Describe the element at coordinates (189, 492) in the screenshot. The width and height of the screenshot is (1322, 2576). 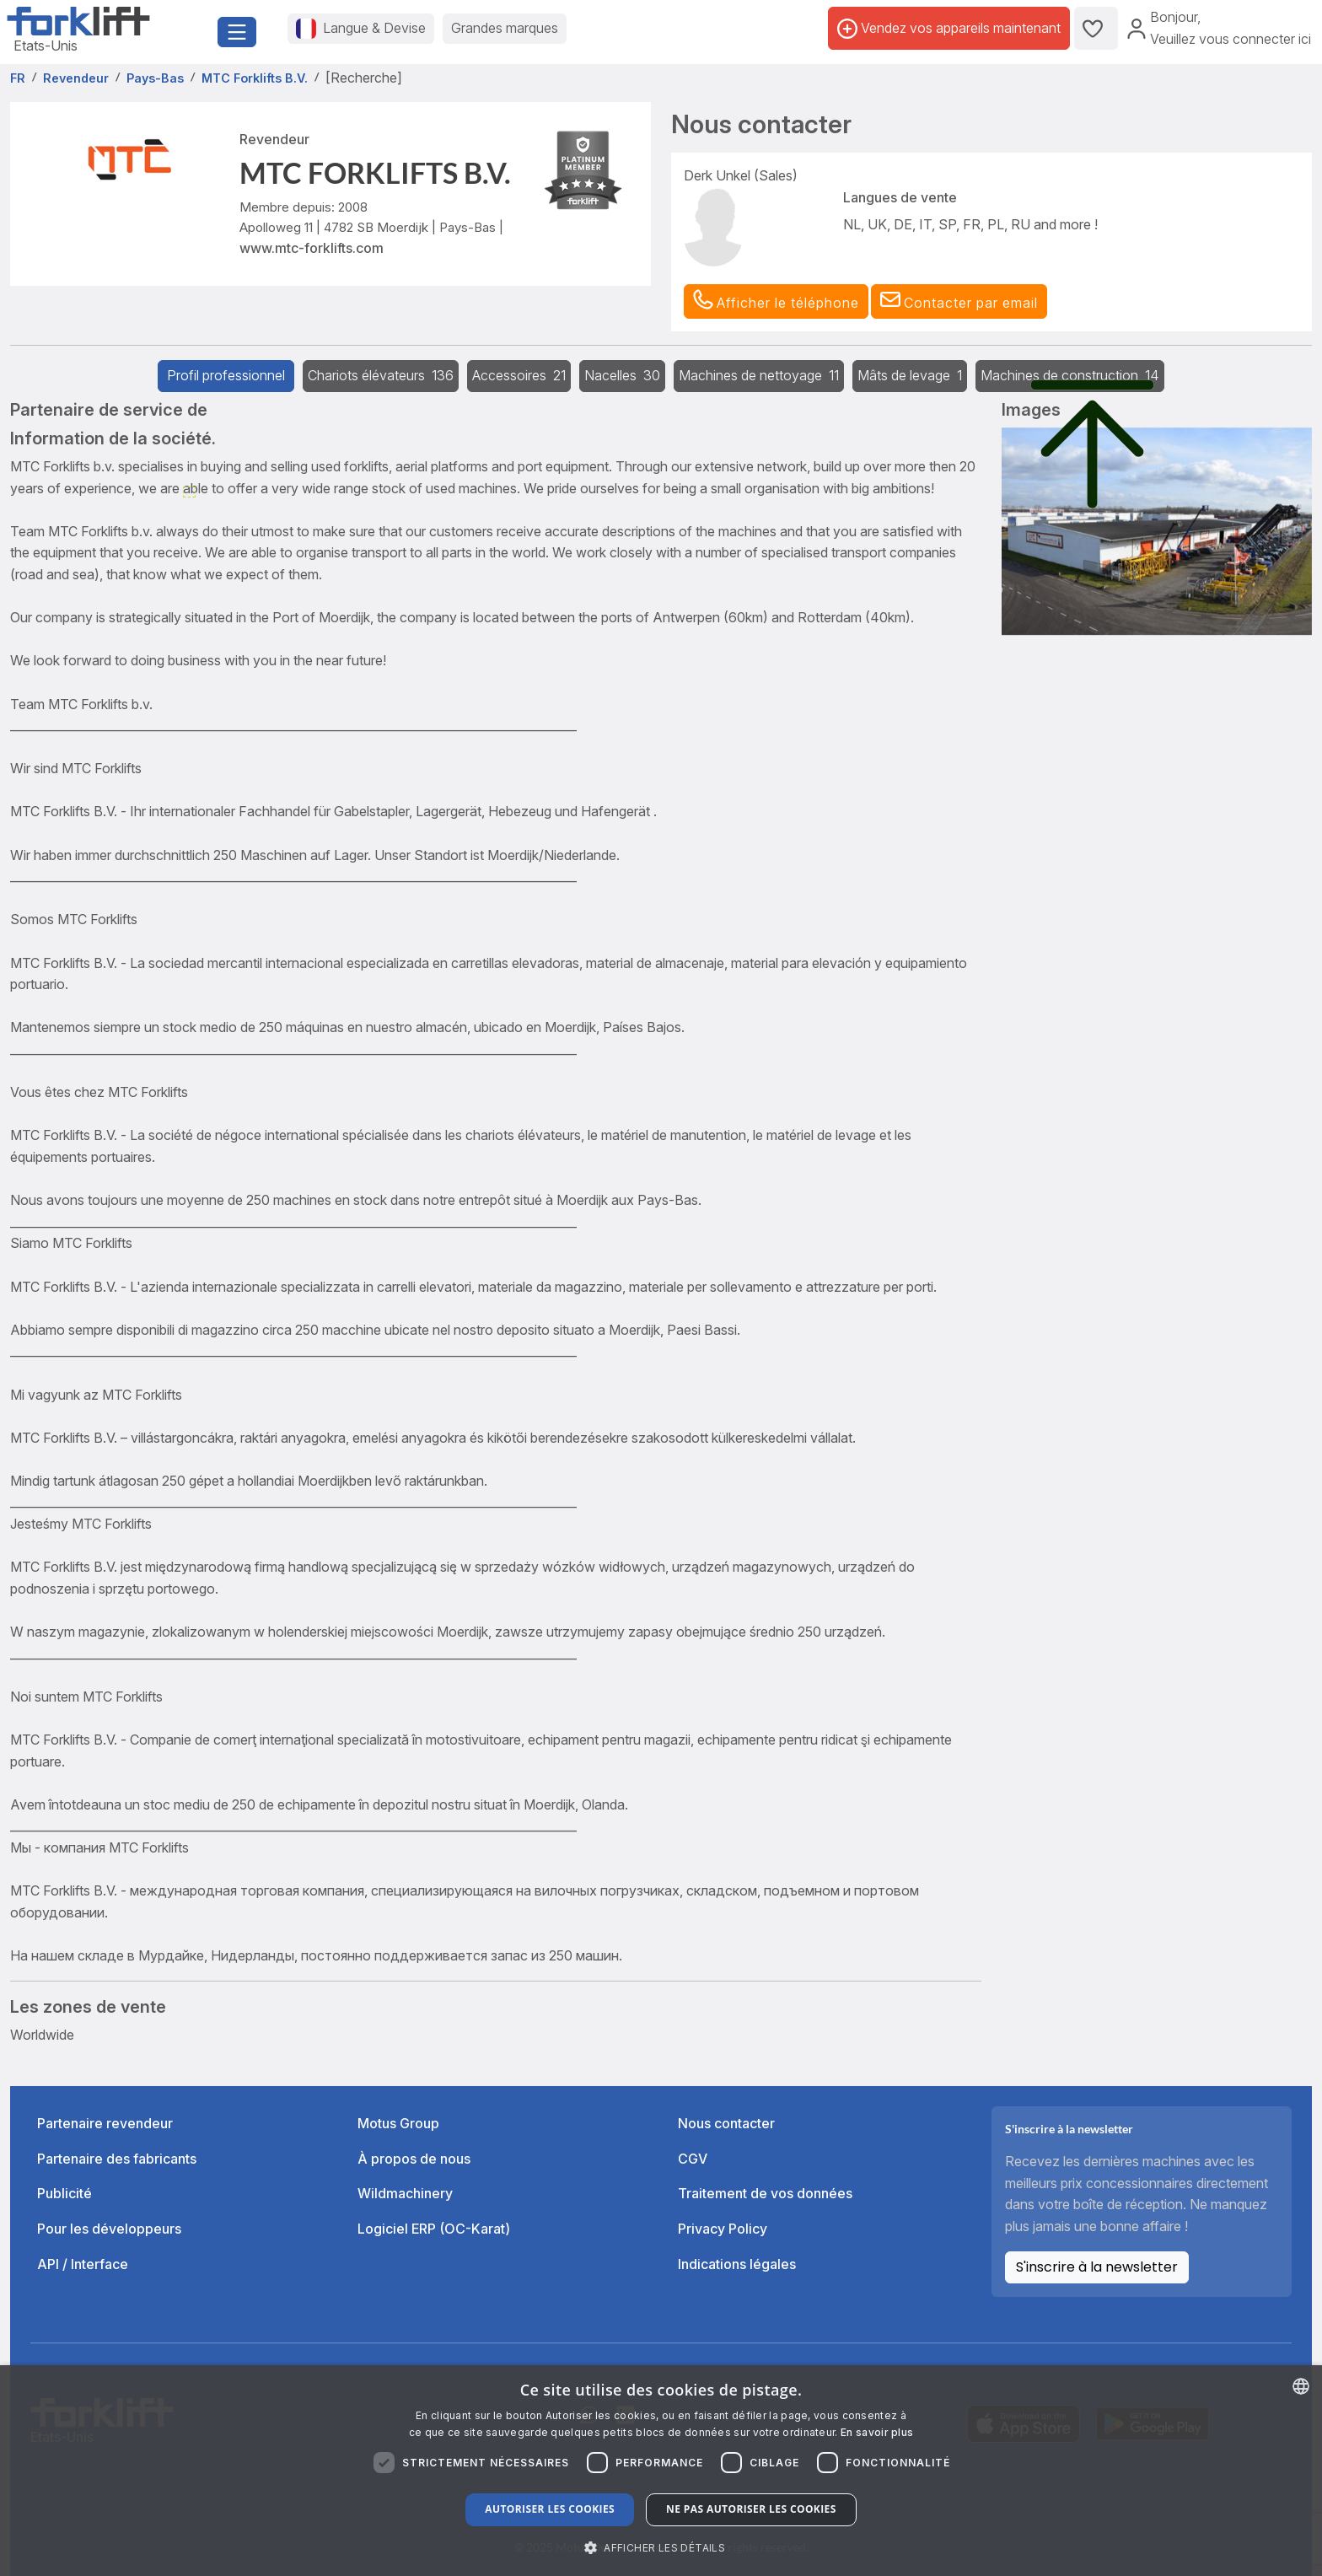
I see `select or define a region` at that location.